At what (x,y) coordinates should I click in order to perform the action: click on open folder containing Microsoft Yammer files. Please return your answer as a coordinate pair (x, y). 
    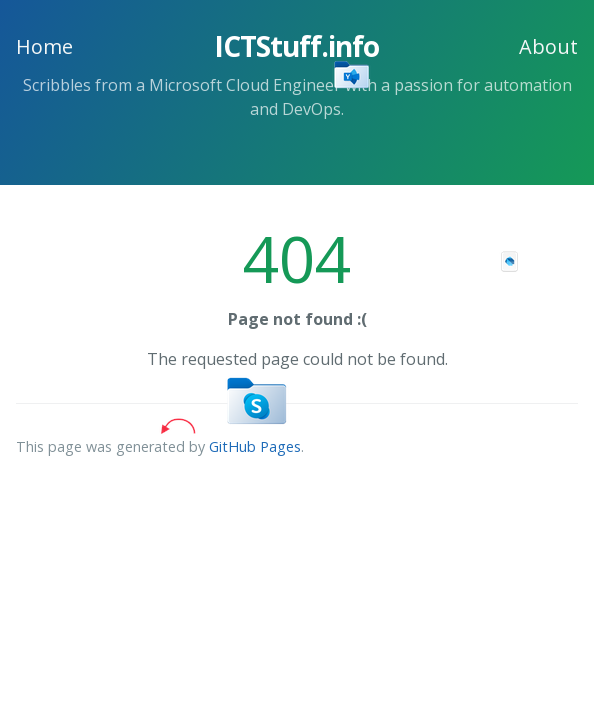
    Looking at the image, I should click on (351, 75).